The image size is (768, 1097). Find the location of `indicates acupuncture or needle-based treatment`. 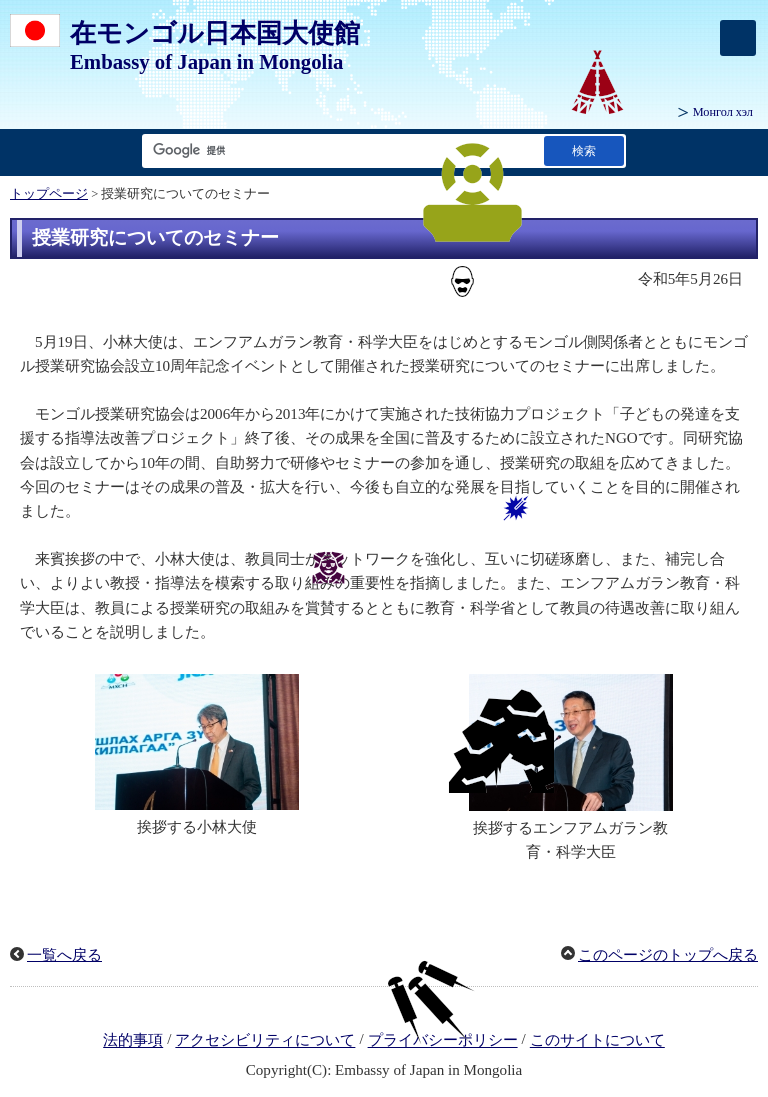

indicates acupuncture or needle-based treatment is located at coordinates (430, 1002).